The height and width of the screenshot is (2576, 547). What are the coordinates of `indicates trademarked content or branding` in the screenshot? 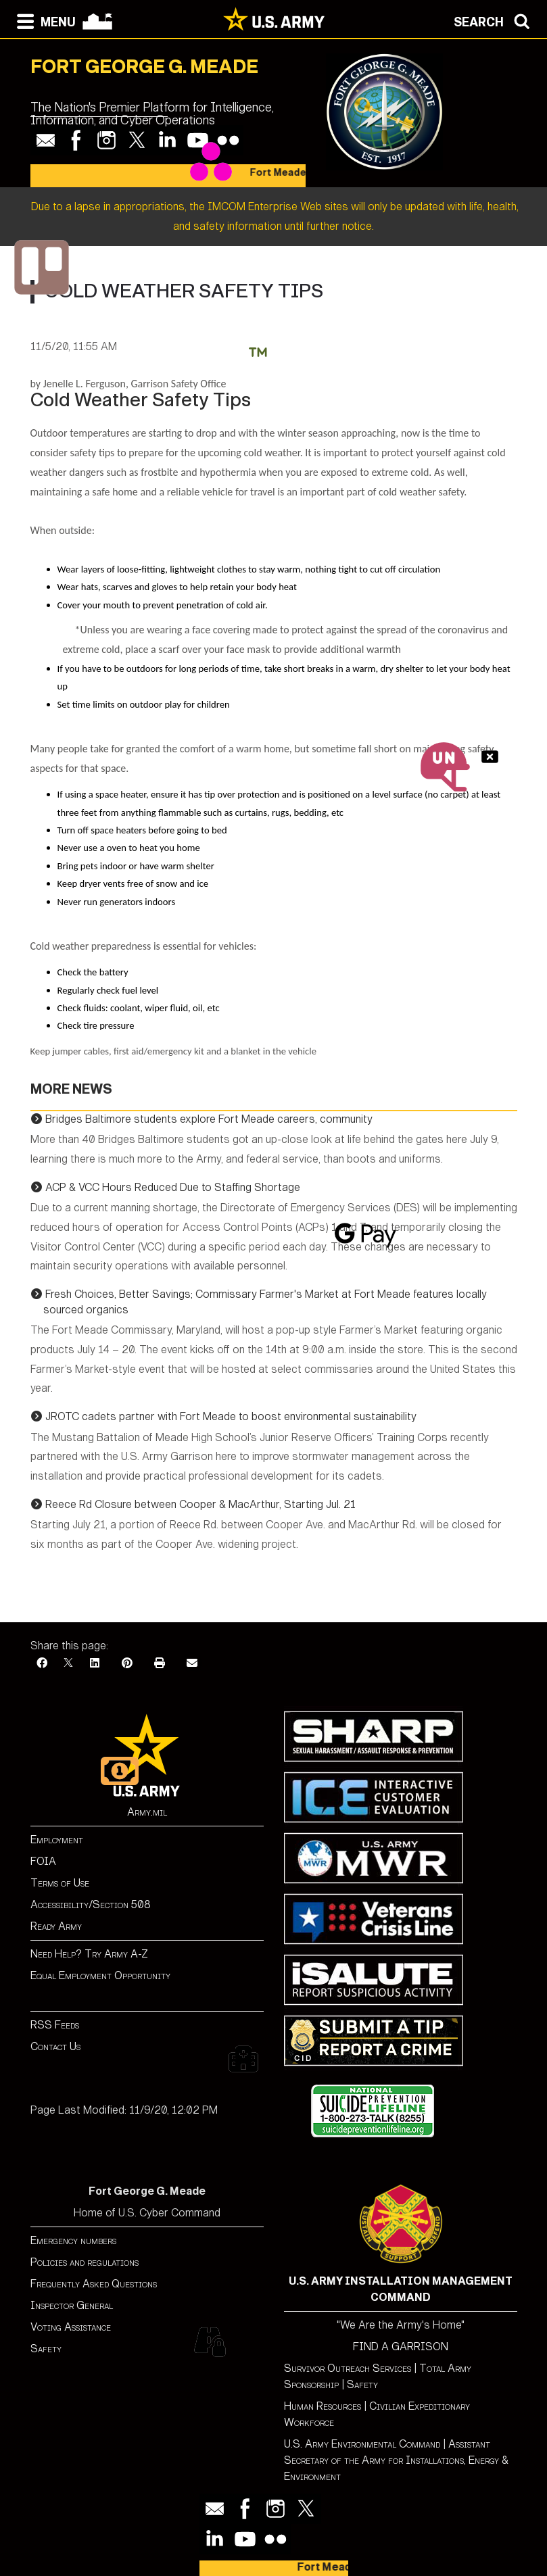 It's located at (258, 352).